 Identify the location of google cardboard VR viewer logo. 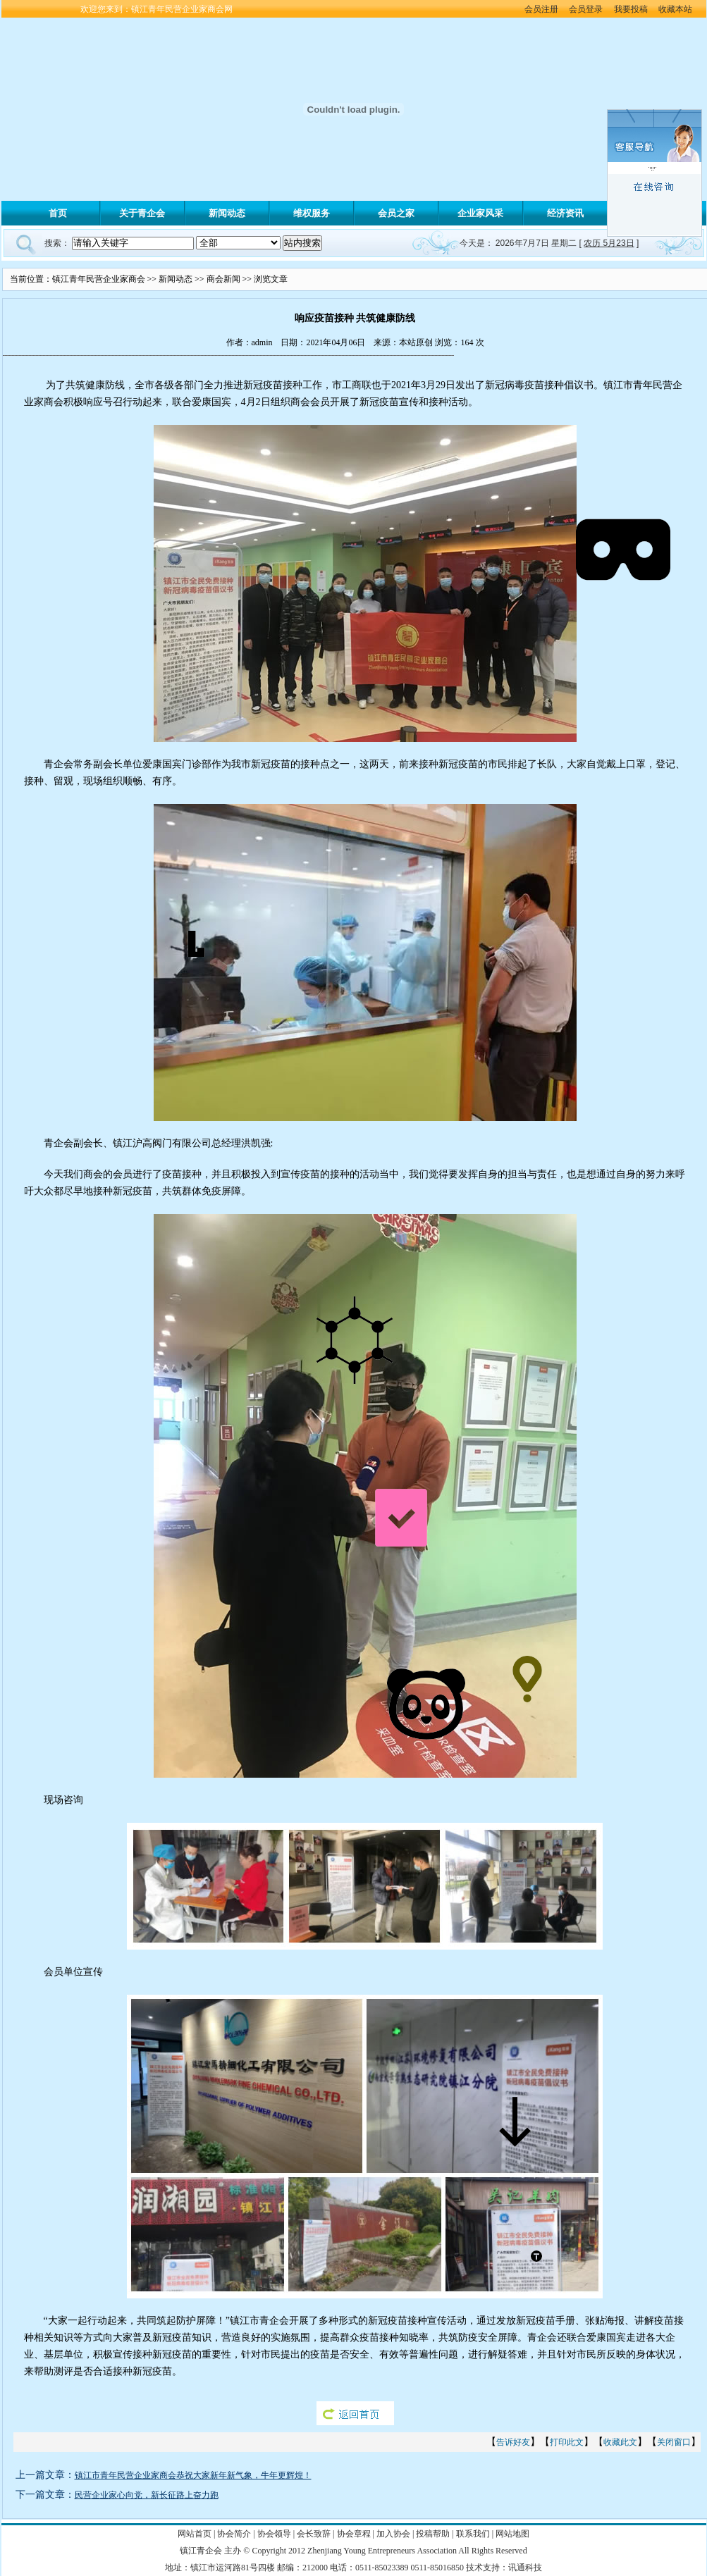
(623, 550).